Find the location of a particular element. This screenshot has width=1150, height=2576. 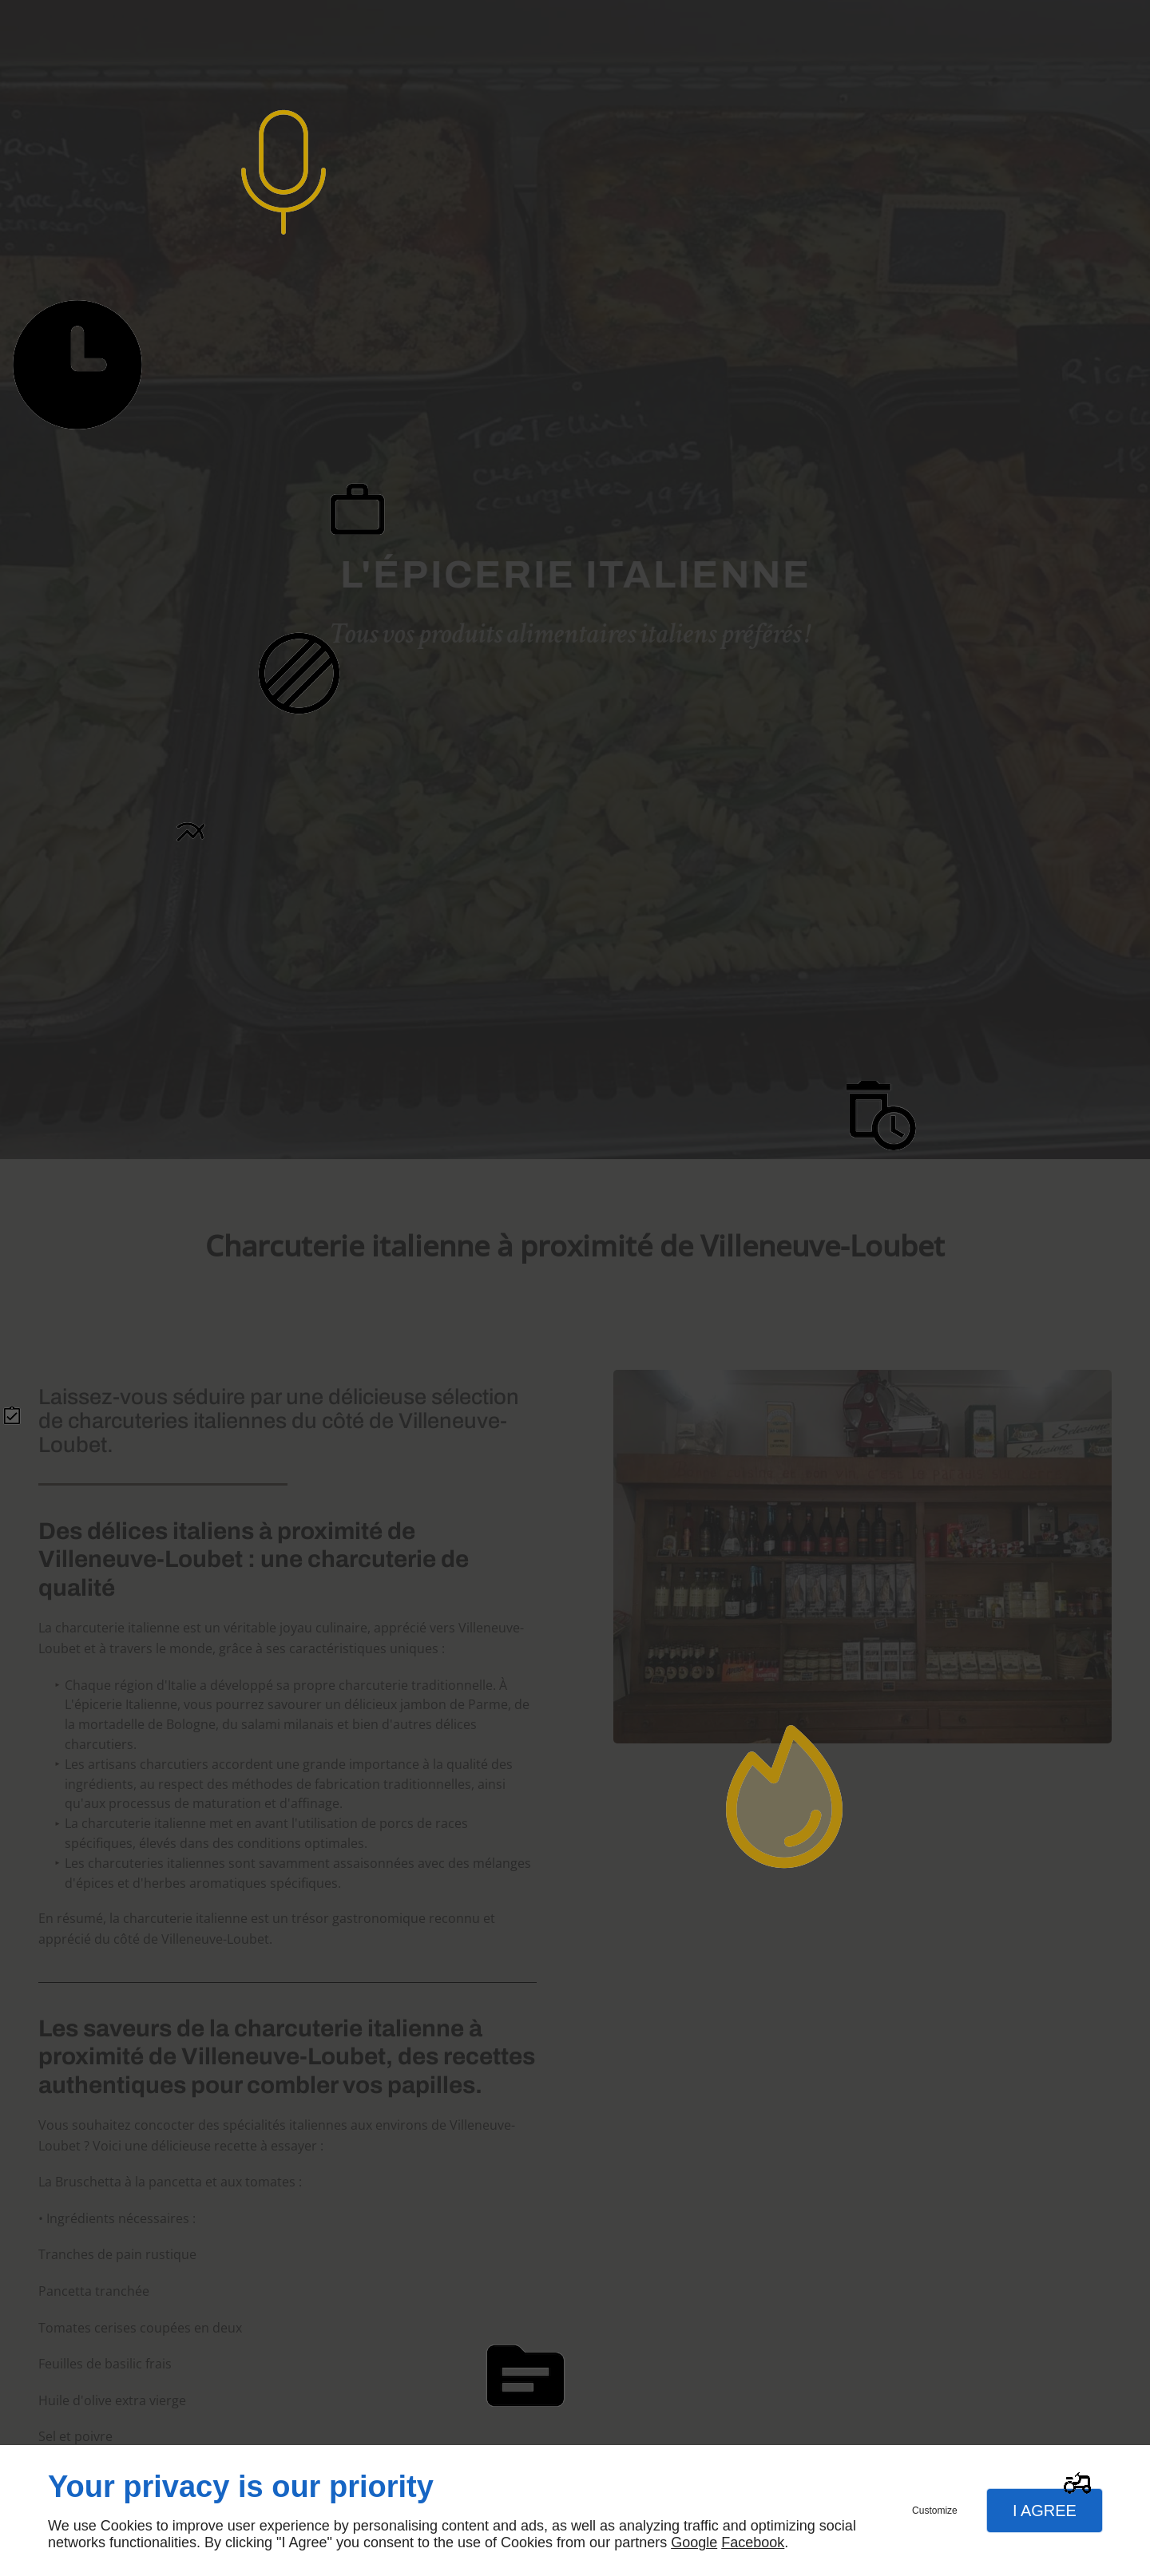

indicates restricted or prohibited action is located at coordinates (299, 673).